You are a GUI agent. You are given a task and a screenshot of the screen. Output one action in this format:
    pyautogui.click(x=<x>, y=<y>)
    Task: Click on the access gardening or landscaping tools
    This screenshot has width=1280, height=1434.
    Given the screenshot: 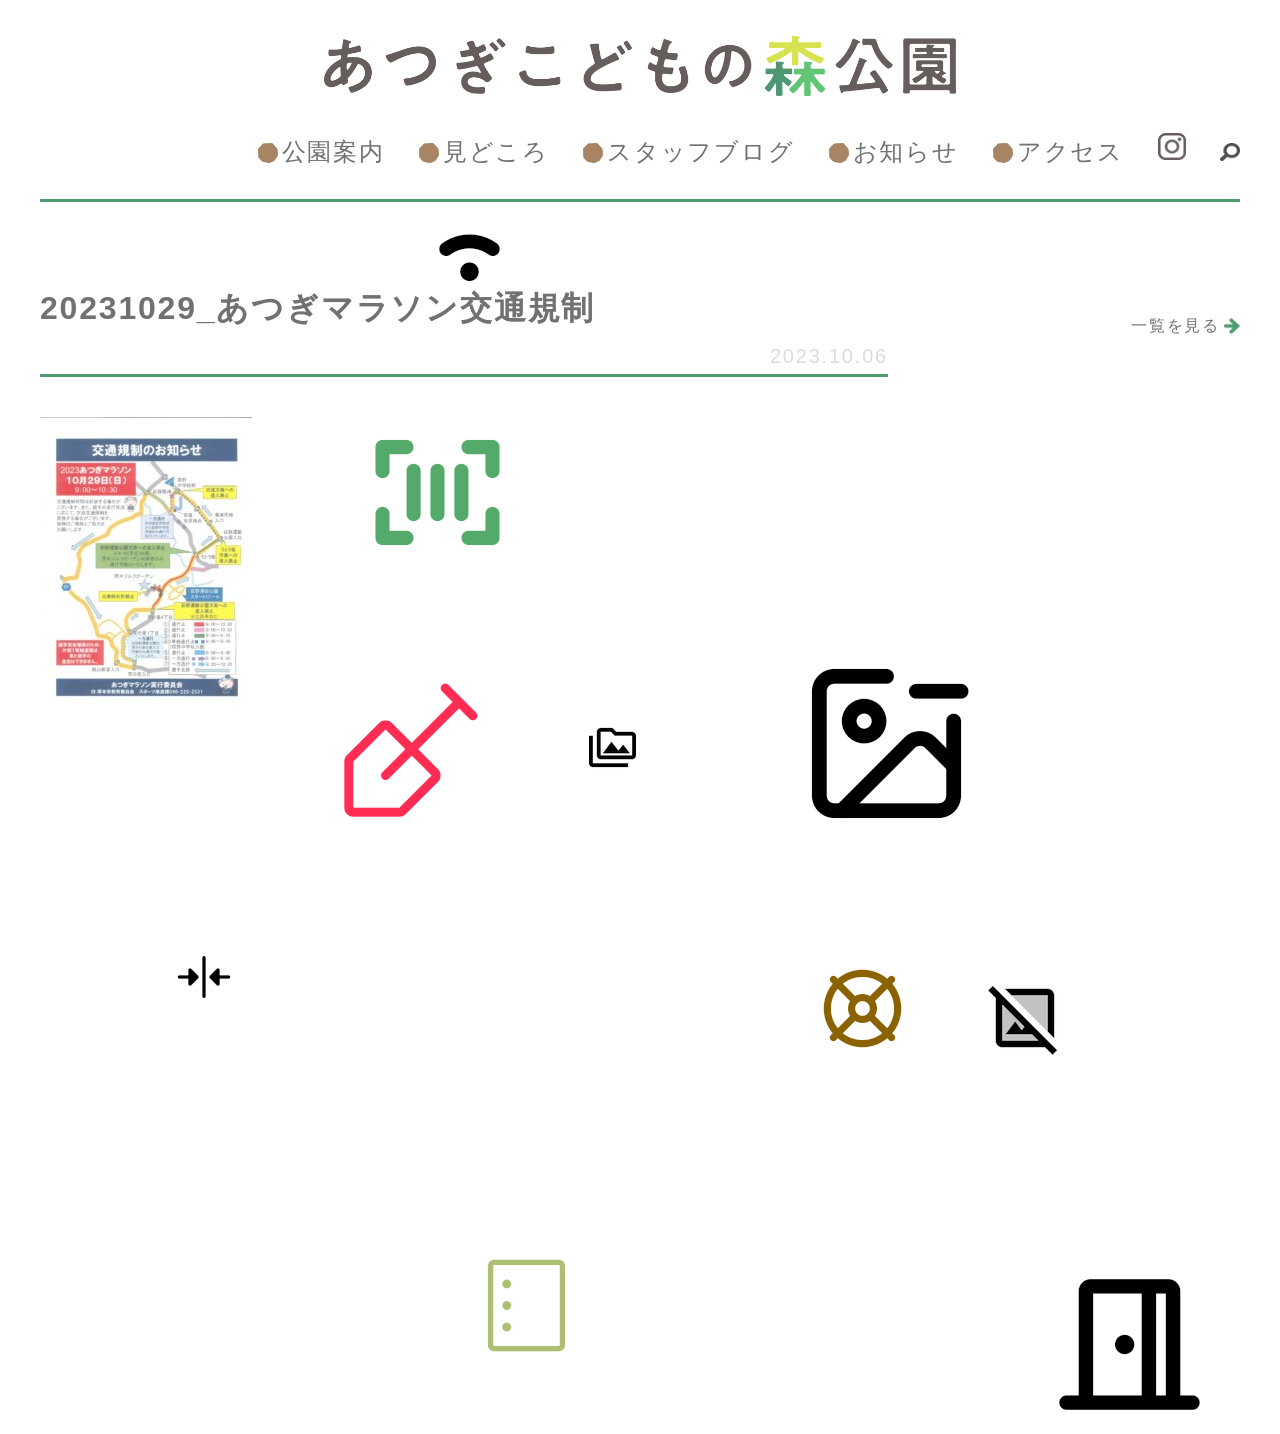 What is the action you would take?
    pyautogui.click(x=408, y=752)
    